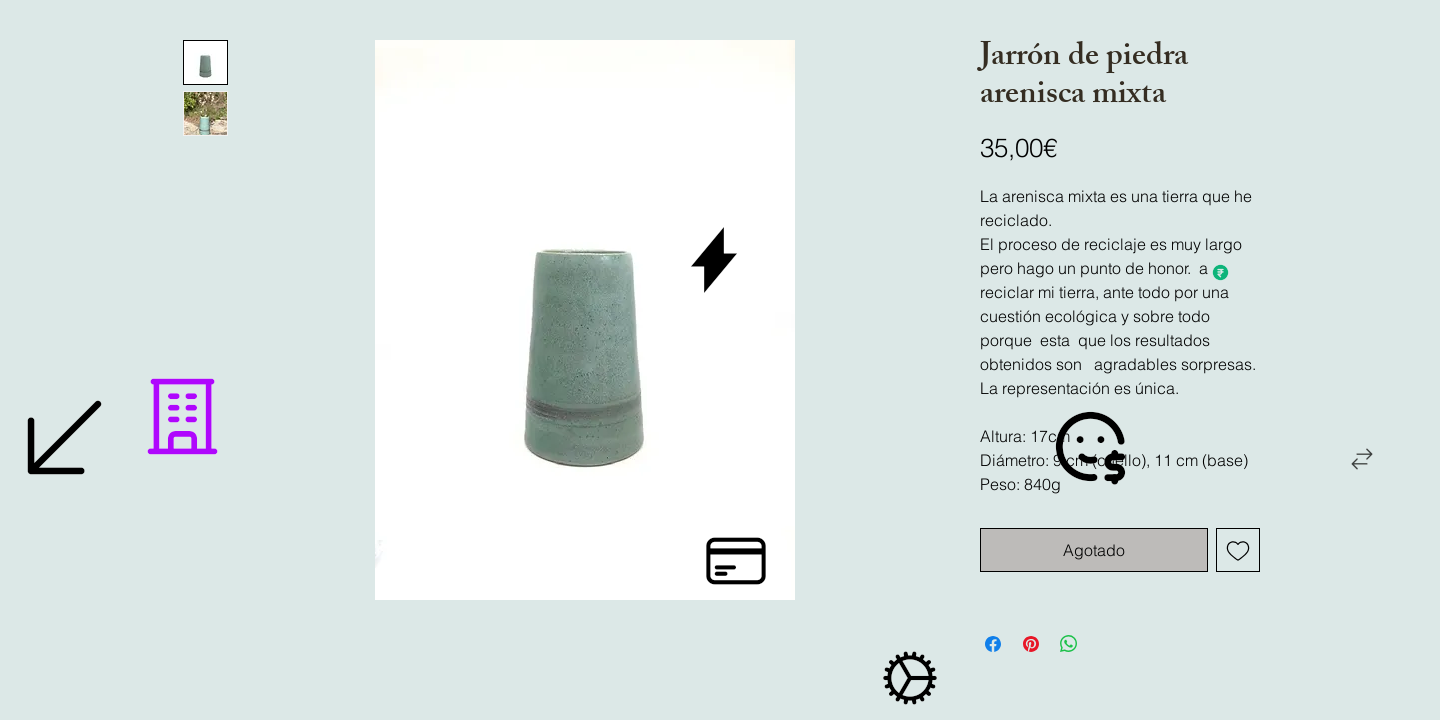 Image resolution: width=1440 pixels, height=720 pixels. What do you see at coordinates (1220, 272) in the screenshot?
I see `view balance or payment amount in indian rupees` at bounding box center [1220, 272].